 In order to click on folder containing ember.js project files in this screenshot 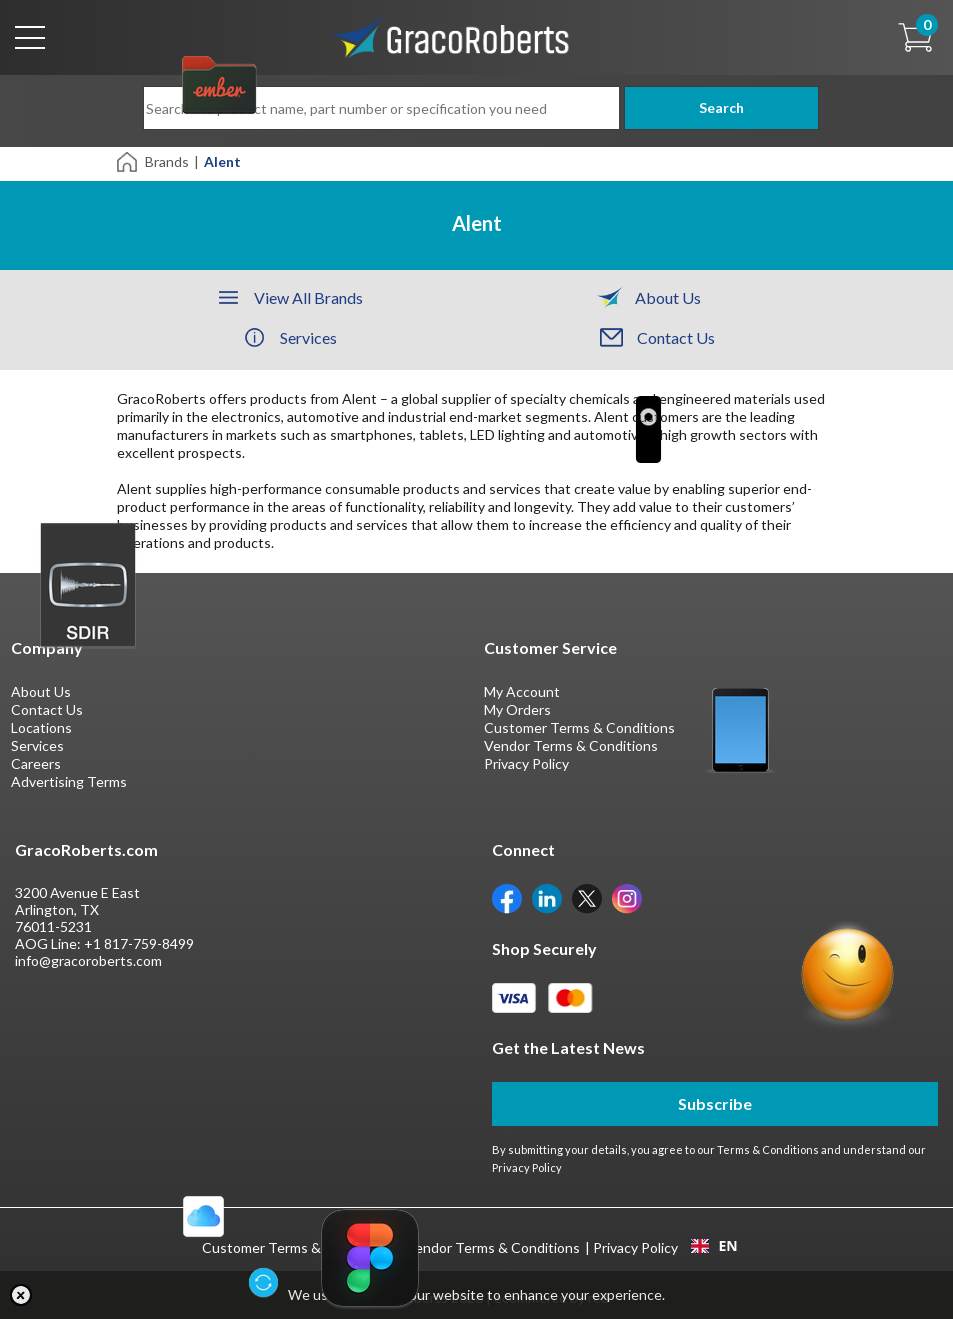, I will do `click(219, 87)`.